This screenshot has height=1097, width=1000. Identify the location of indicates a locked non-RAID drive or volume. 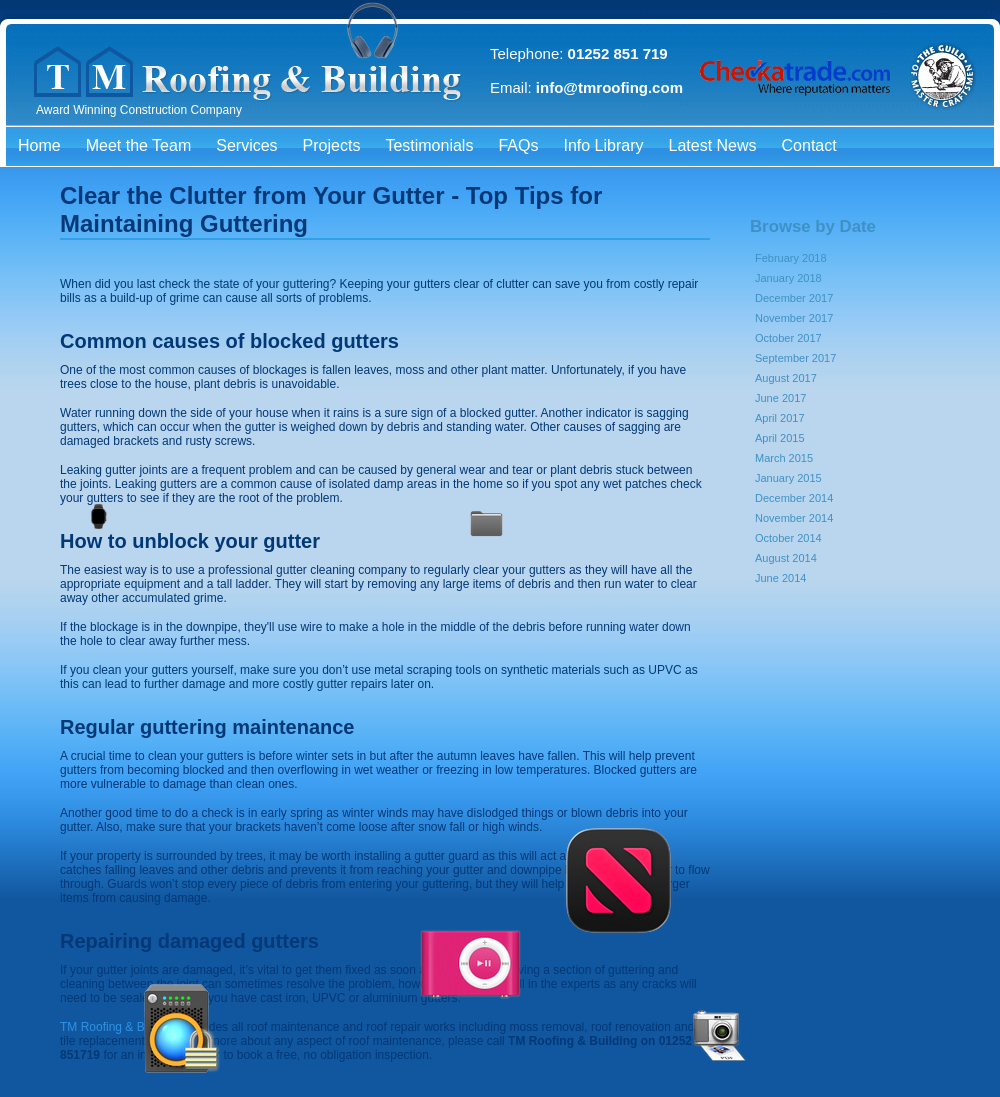
(176, 1028).